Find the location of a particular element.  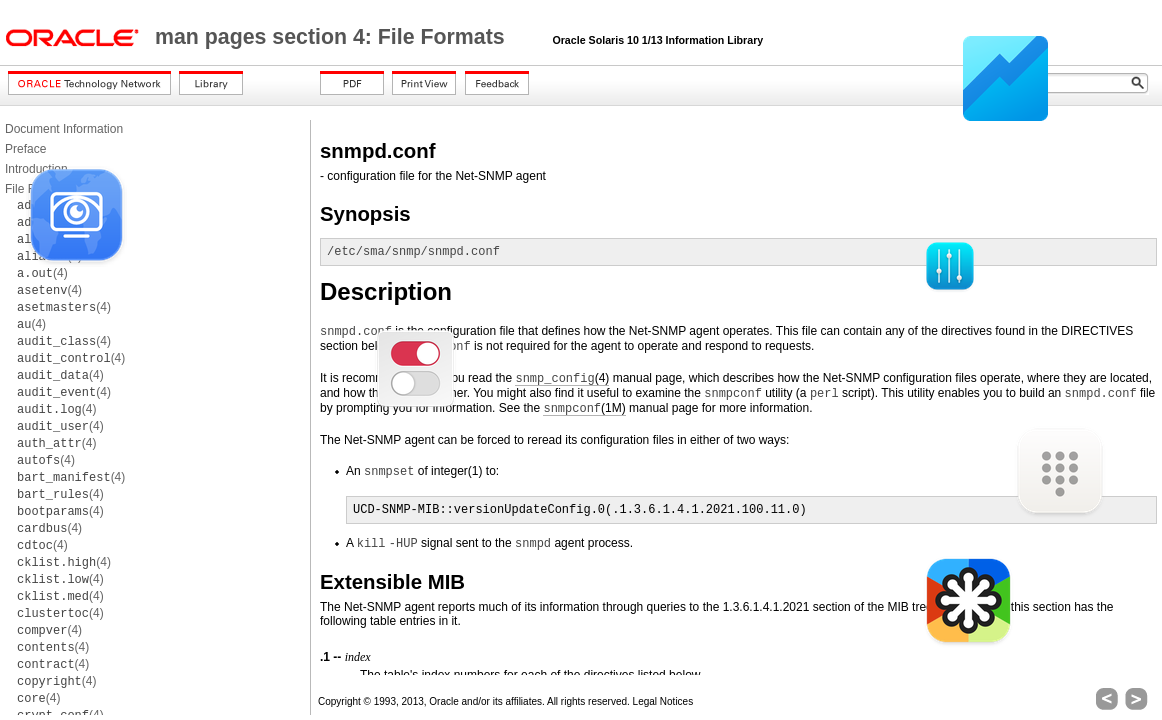

open the phone dialpad is located at coordinates (1060, 471).